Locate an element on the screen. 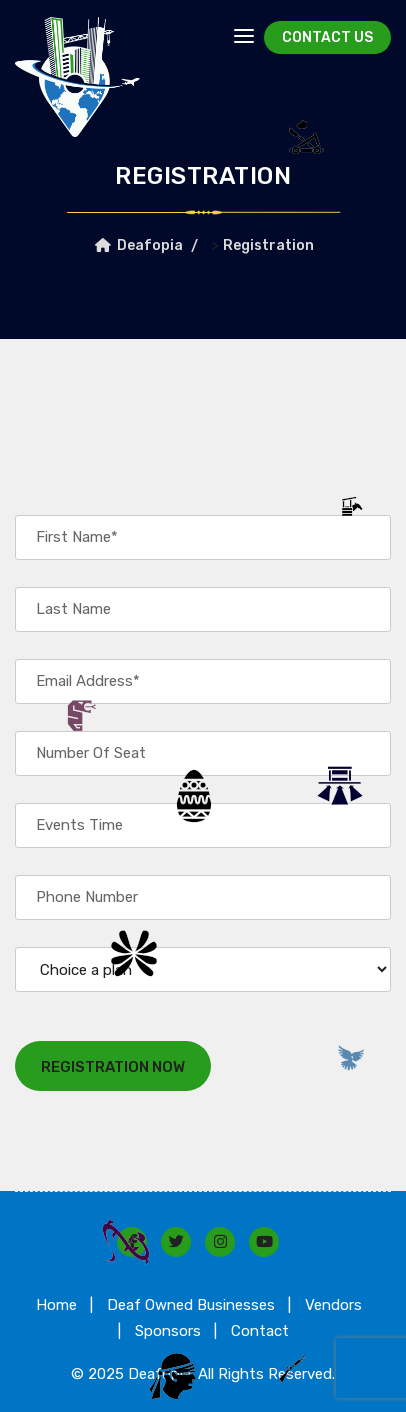 The width and height of the screenshot is (406, 1412). select musket weapon in game inventory is located at coordinates (292, 1368).